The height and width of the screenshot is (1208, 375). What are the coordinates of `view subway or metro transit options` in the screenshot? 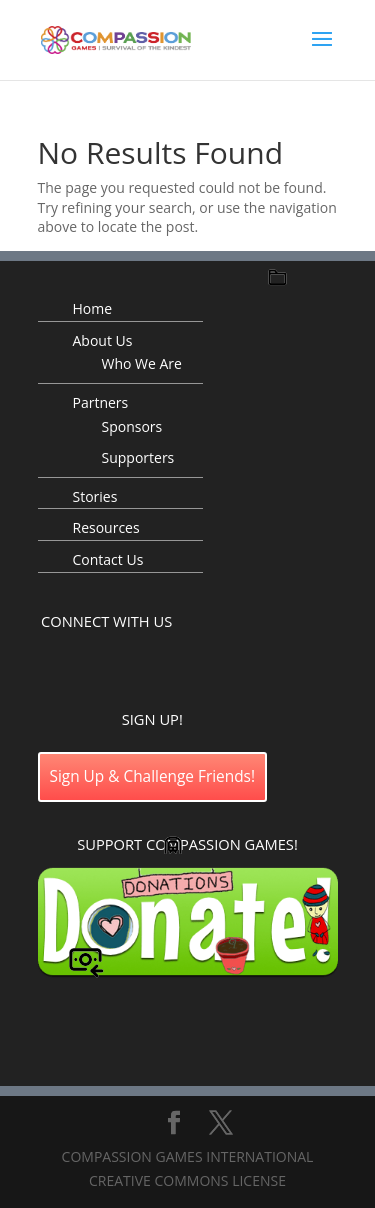 It's located at (173, 846).